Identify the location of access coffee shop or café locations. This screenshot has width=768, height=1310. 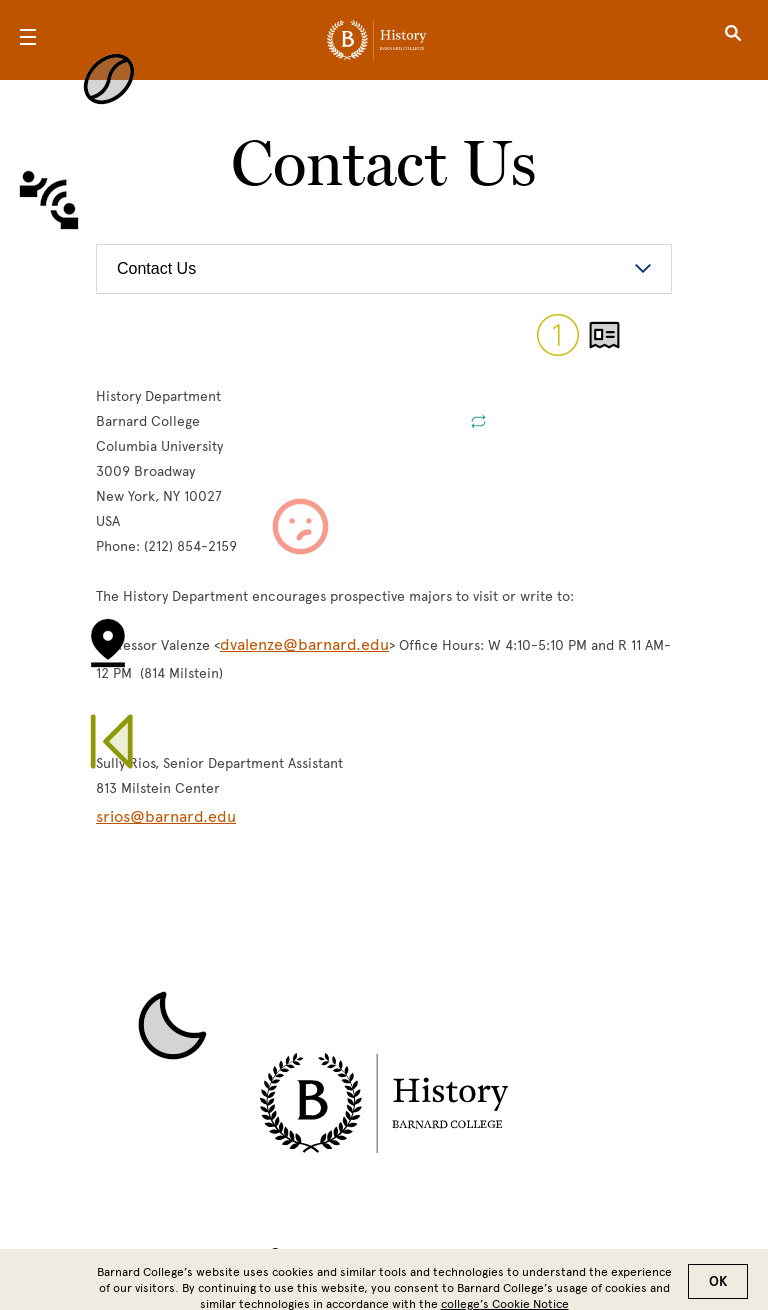
(109, 79).